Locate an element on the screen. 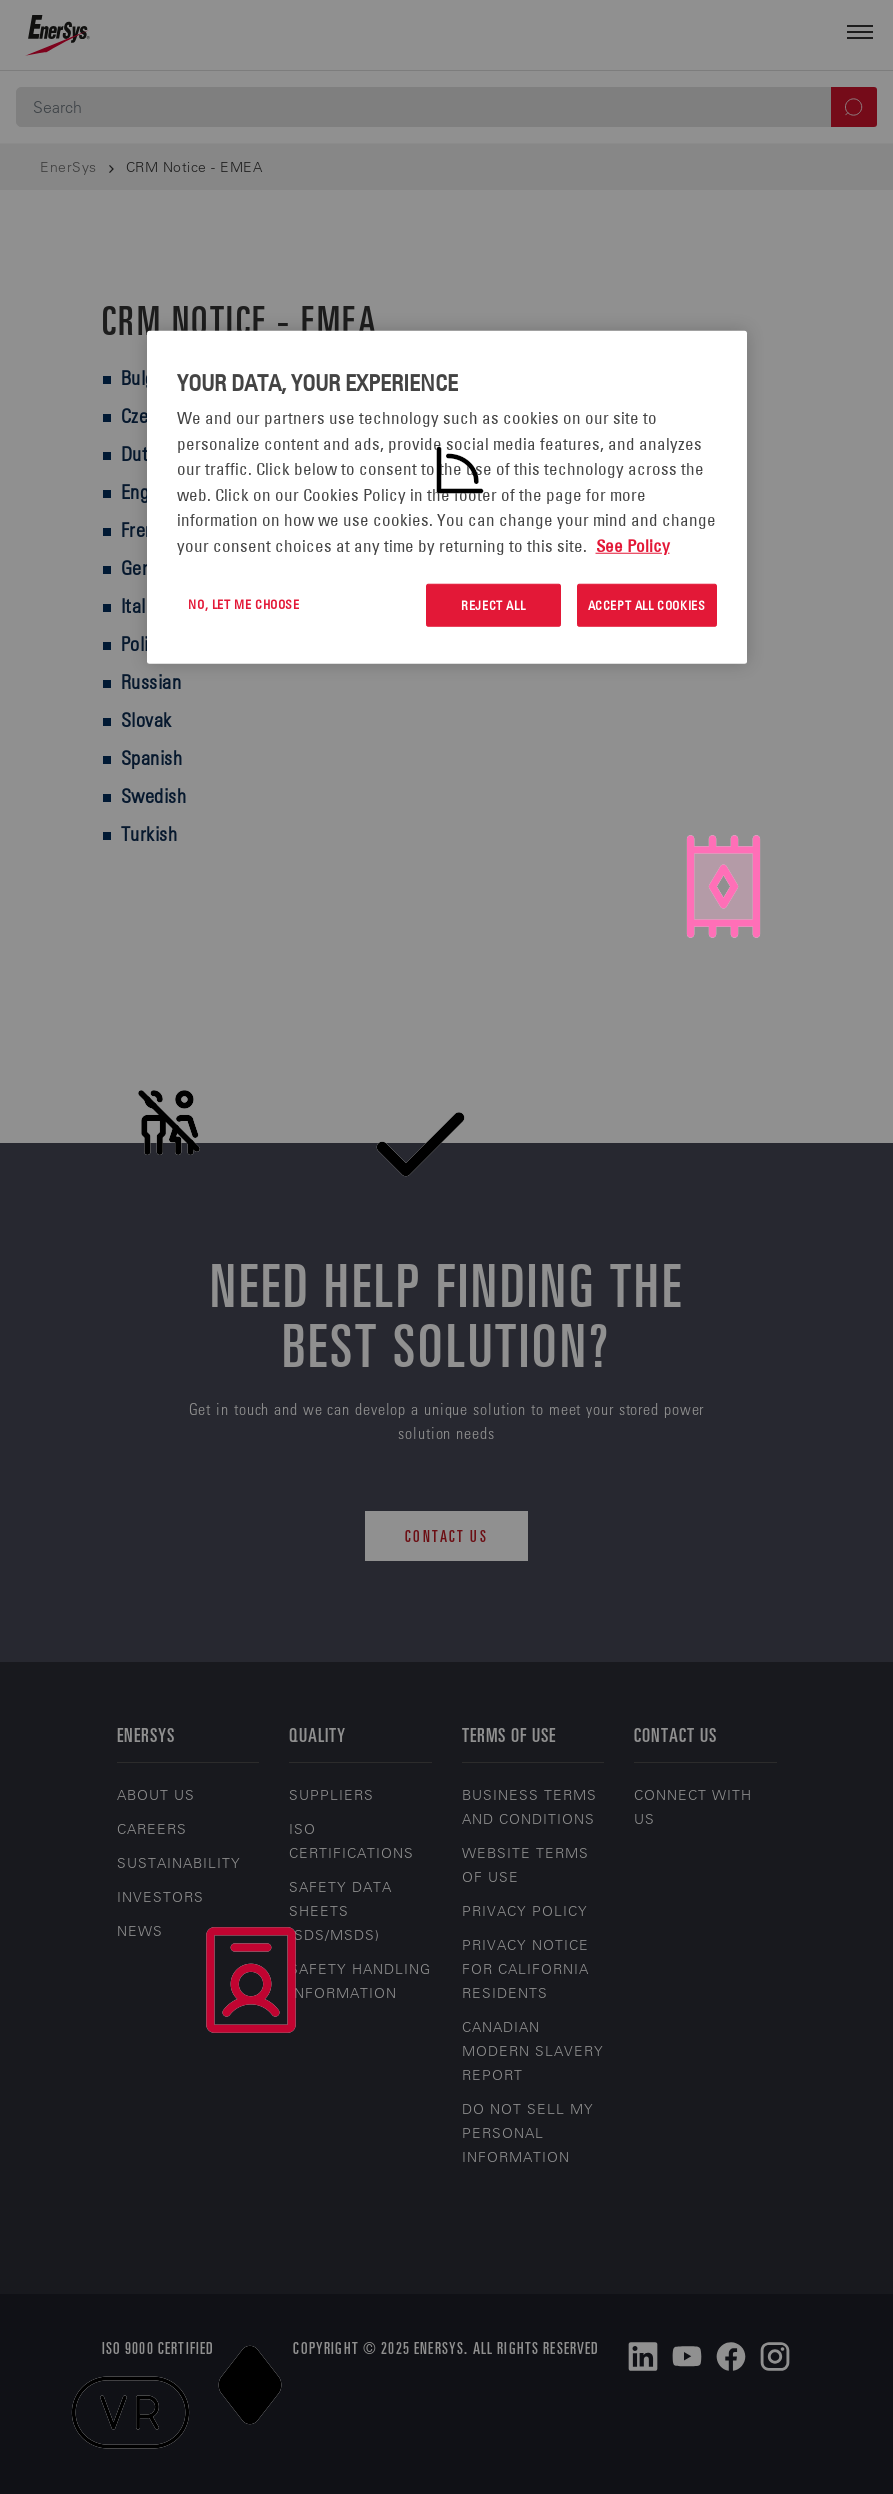 This screenshot has height=2494, width=893. browse rugs or floor decor in a home furnishing app is located at coordinates (723, 886).